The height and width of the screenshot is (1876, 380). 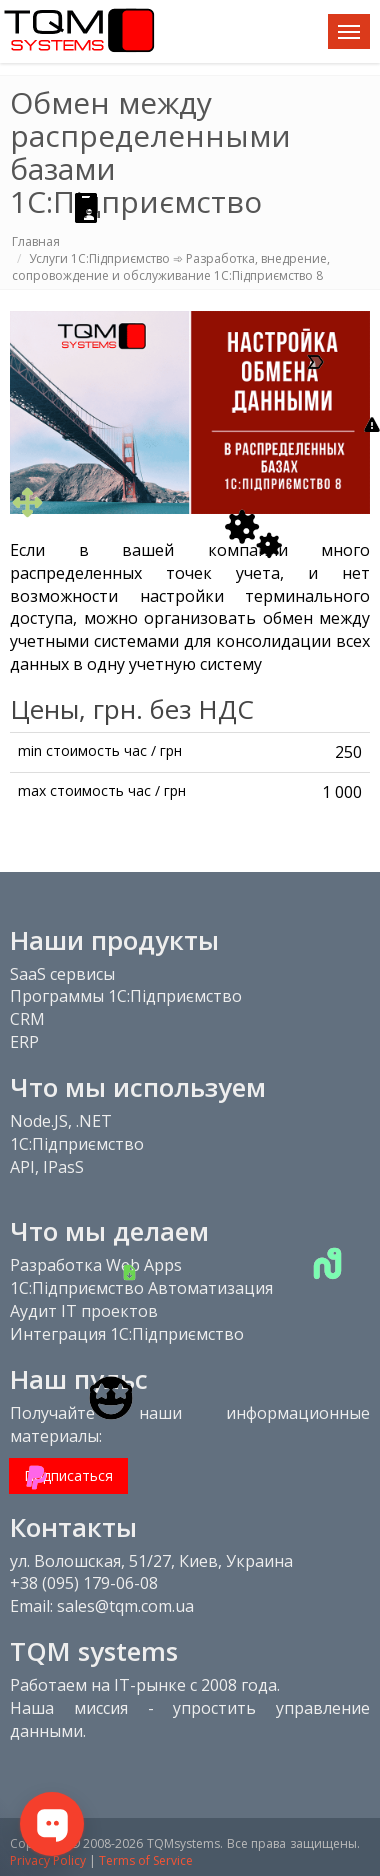 I want to click on view detected viruses or threats, so click(x=253, y=532).